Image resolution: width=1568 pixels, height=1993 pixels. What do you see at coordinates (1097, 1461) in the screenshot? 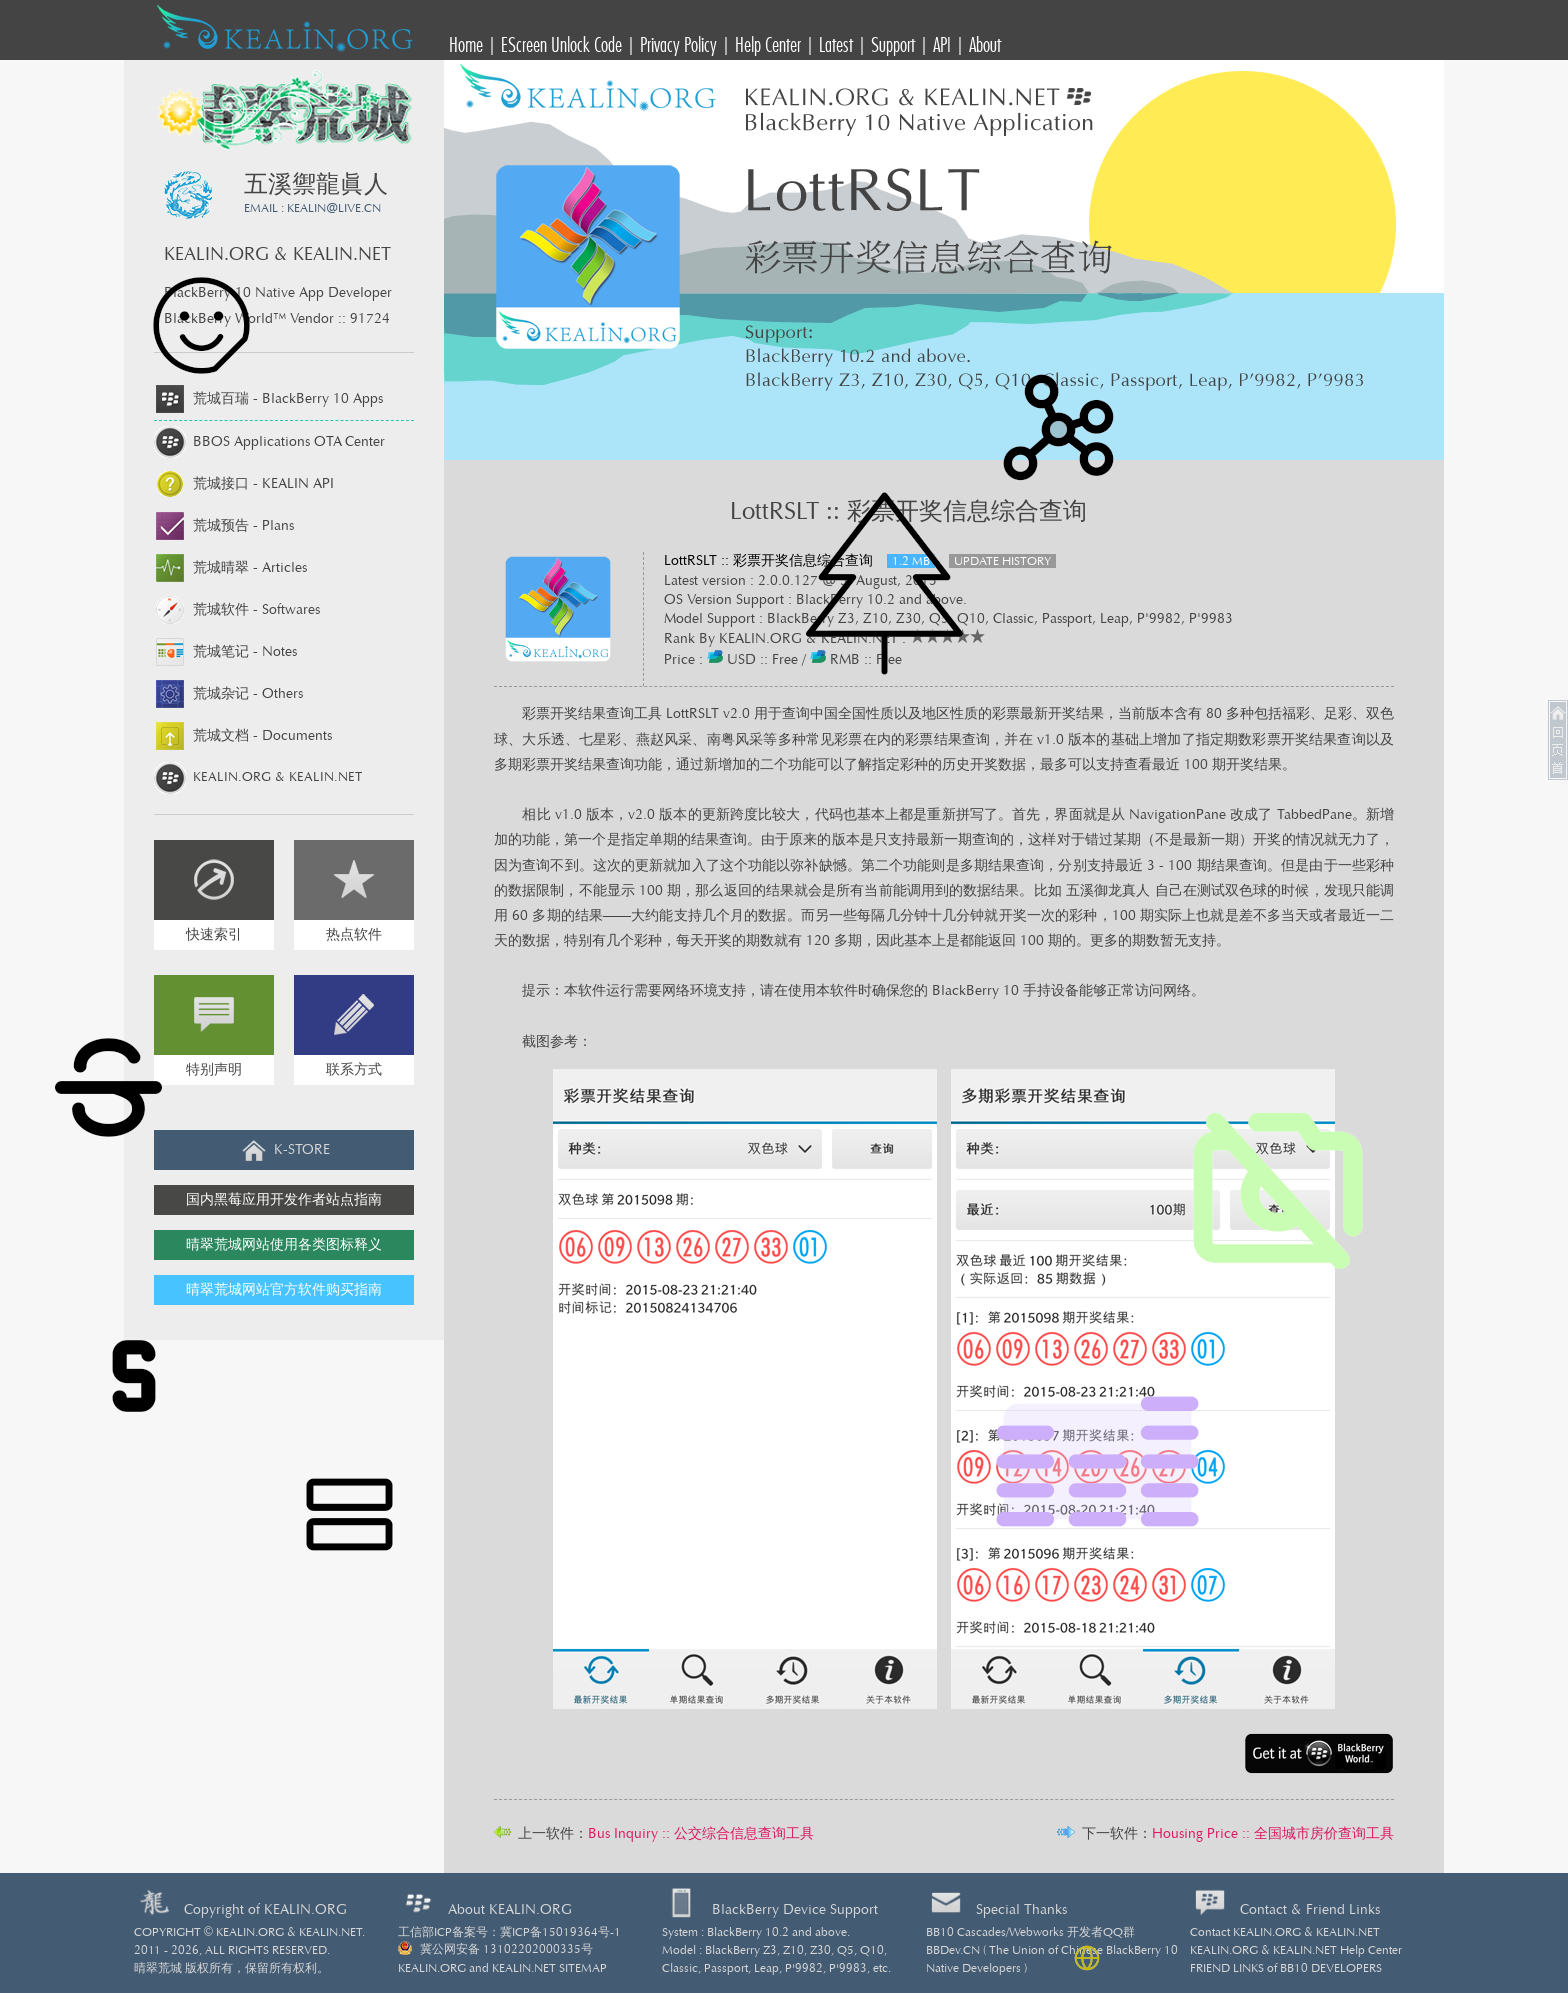
I see `adjust audio equalizer settings` at bounding box center [1097, 1461].